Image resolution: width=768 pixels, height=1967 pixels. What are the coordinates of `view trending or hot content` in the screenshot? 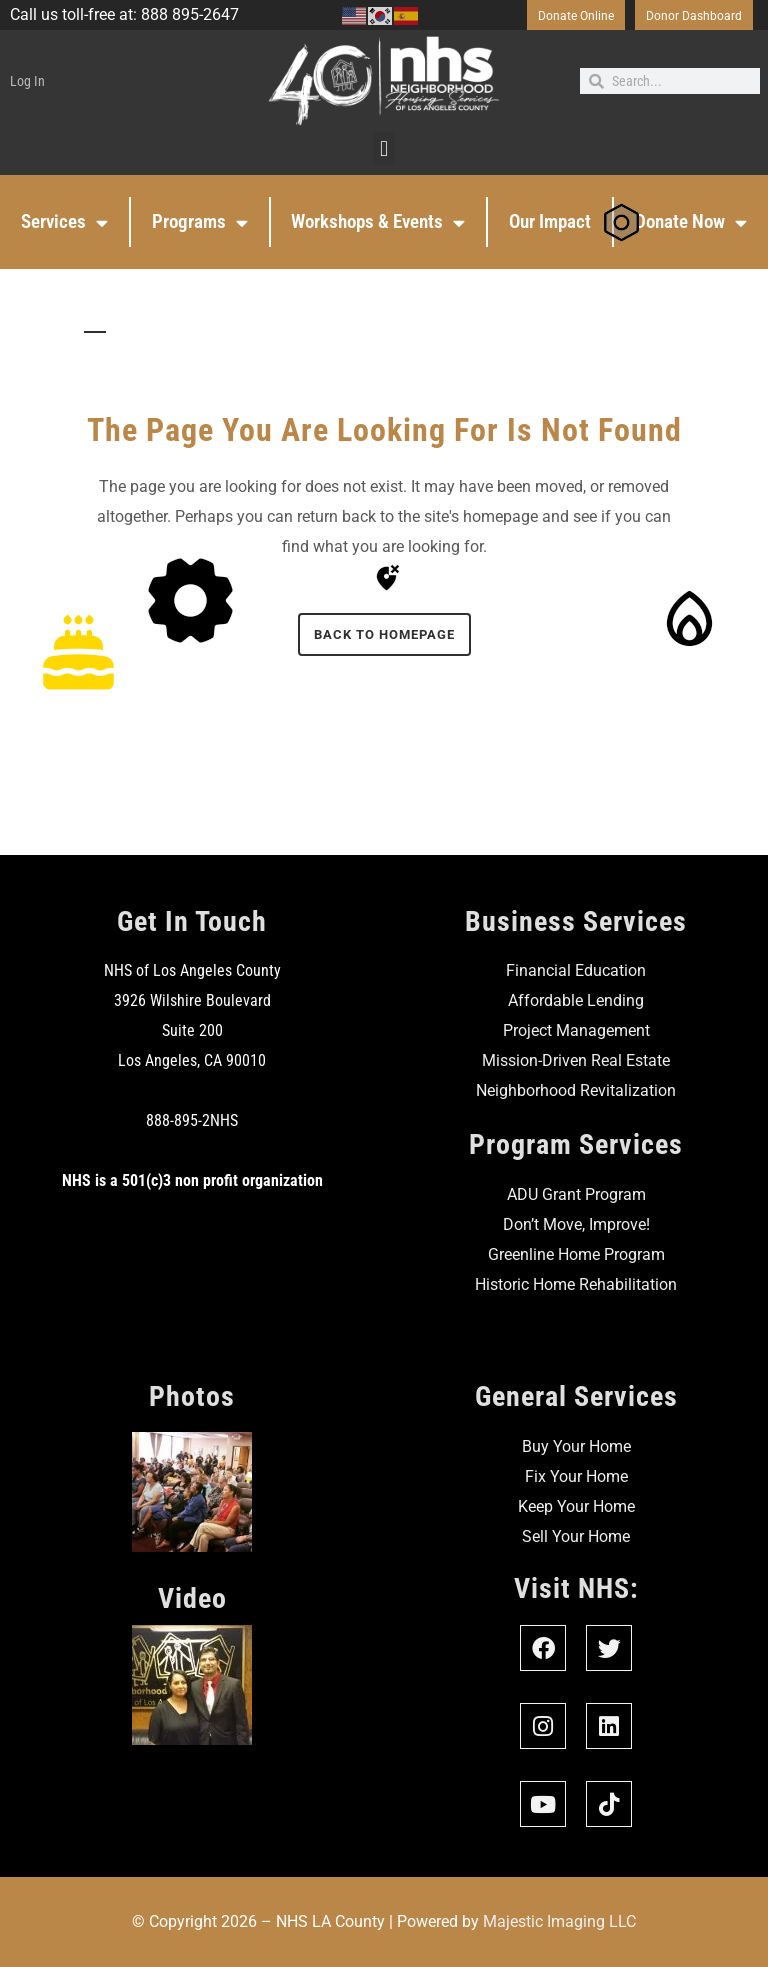 It's located at (689, 619).